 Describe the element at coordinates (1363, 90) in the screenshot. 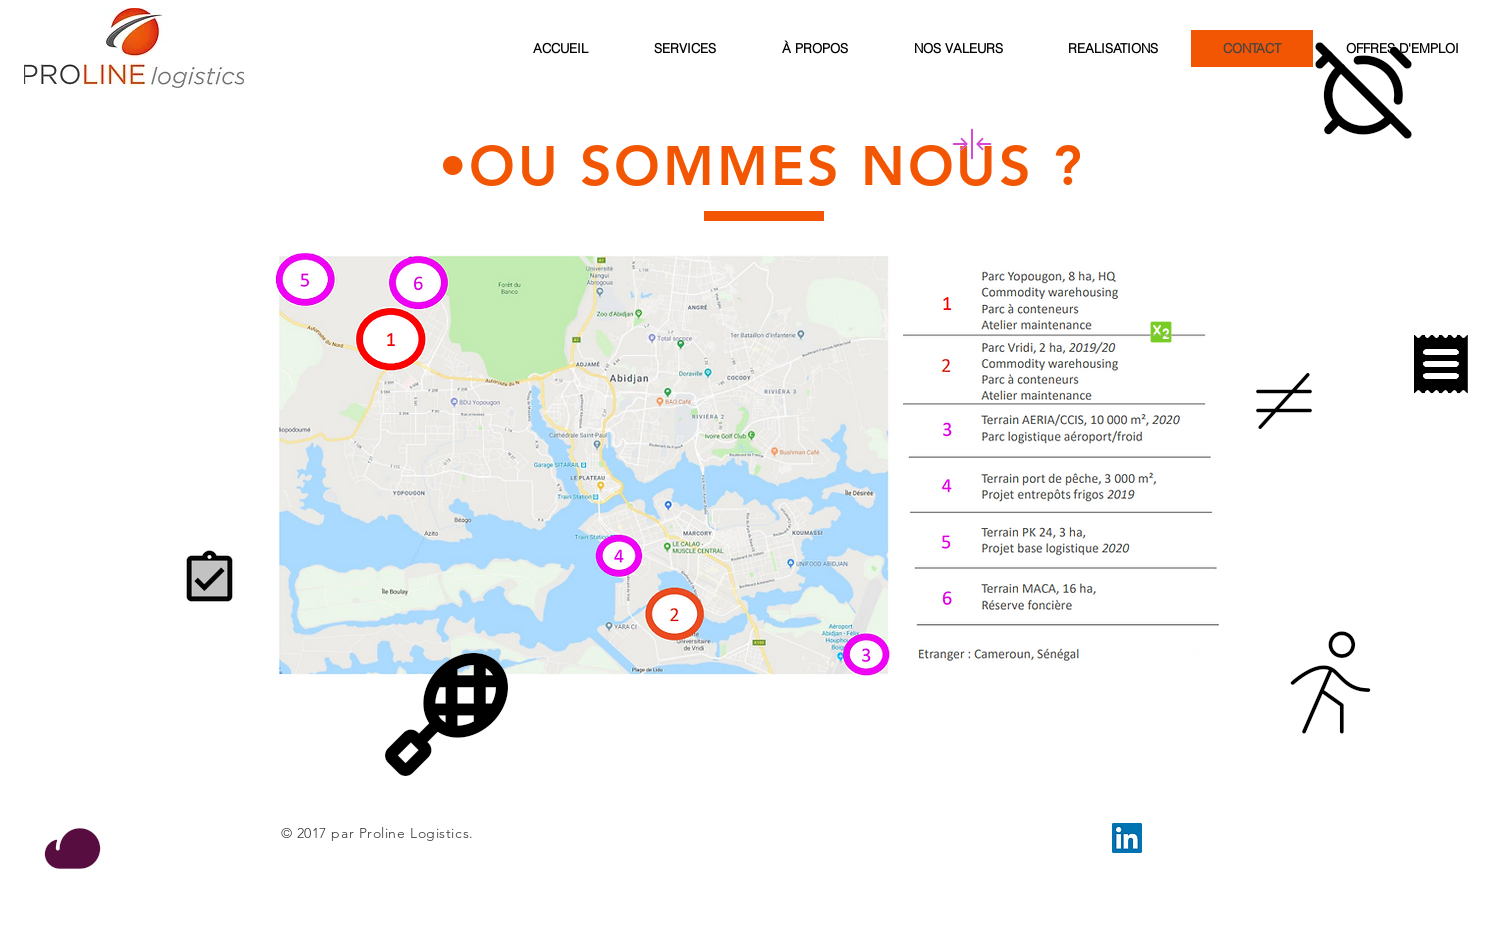

I see `disable or turn off alarm` at that location.